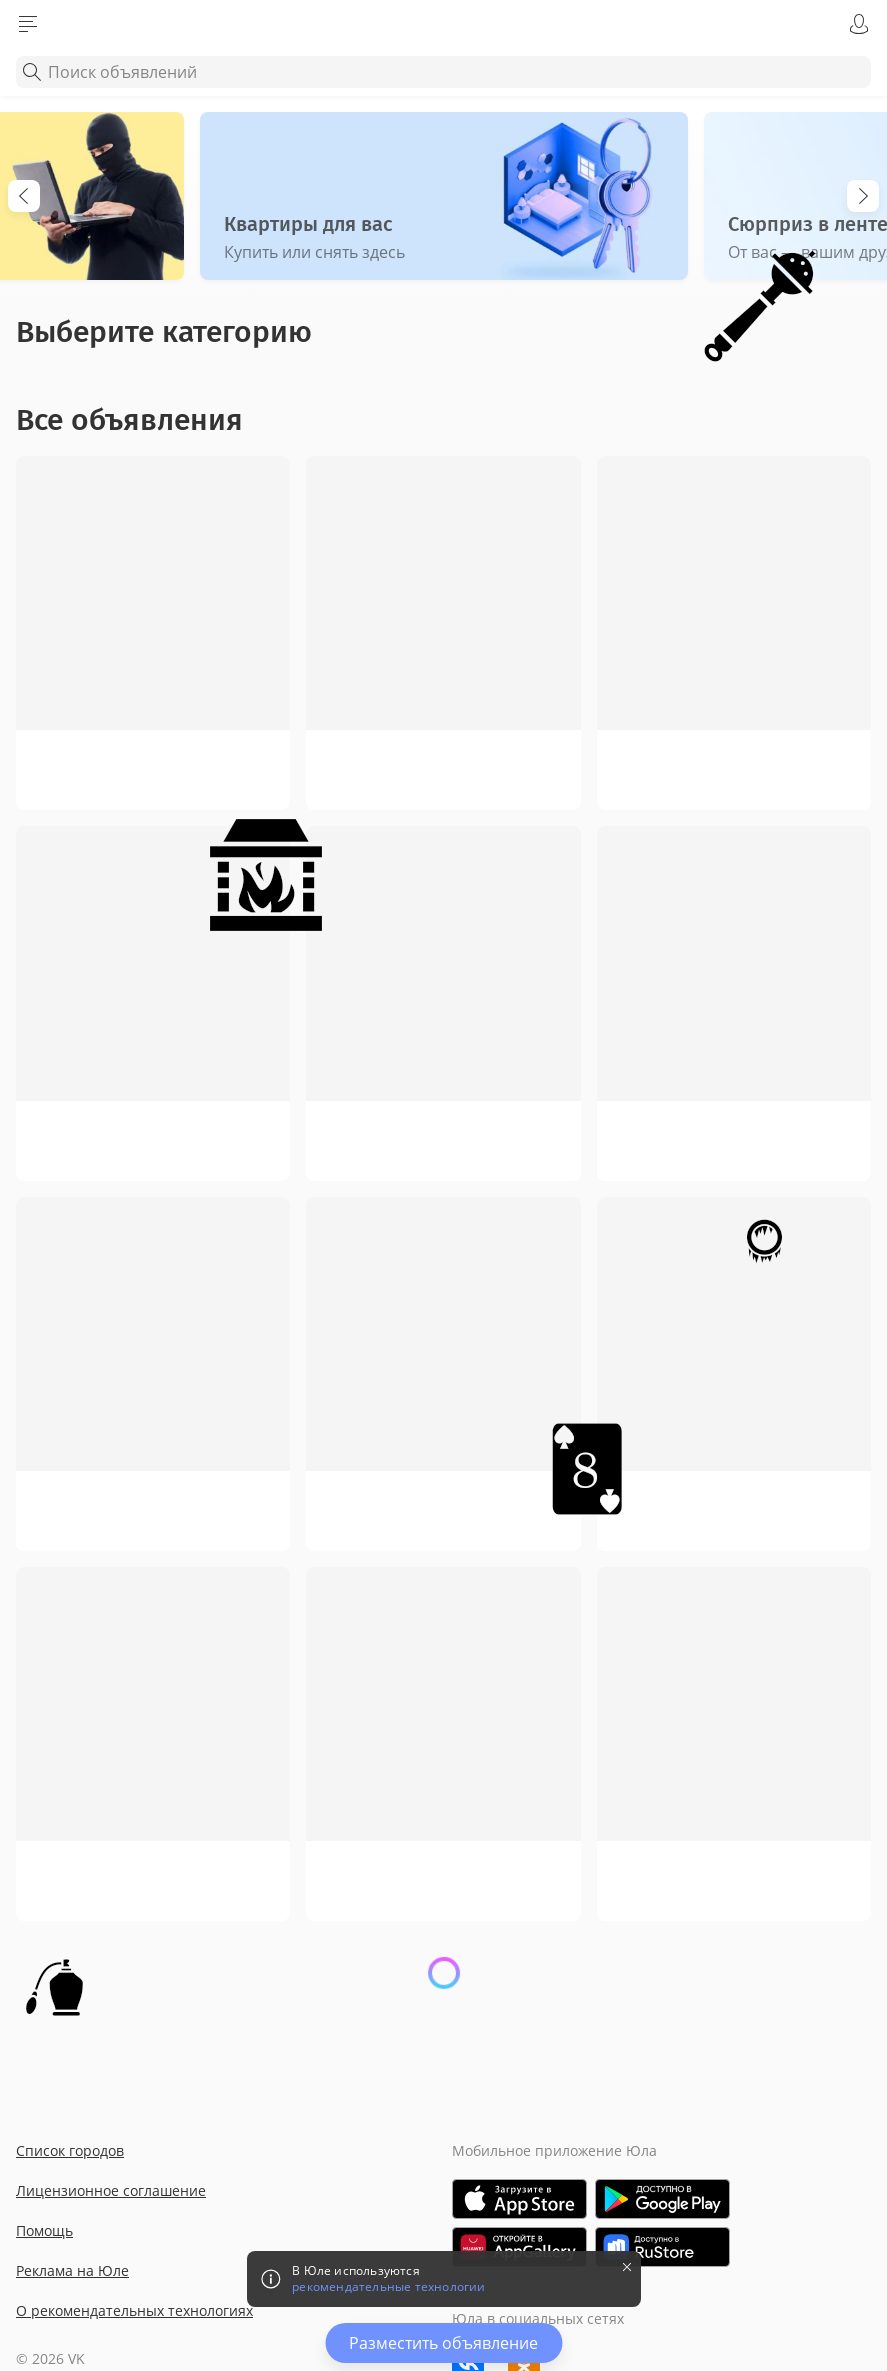 The image size is (887, 2371). I want to click on select holy water sprinkler item, so click(760, 306).